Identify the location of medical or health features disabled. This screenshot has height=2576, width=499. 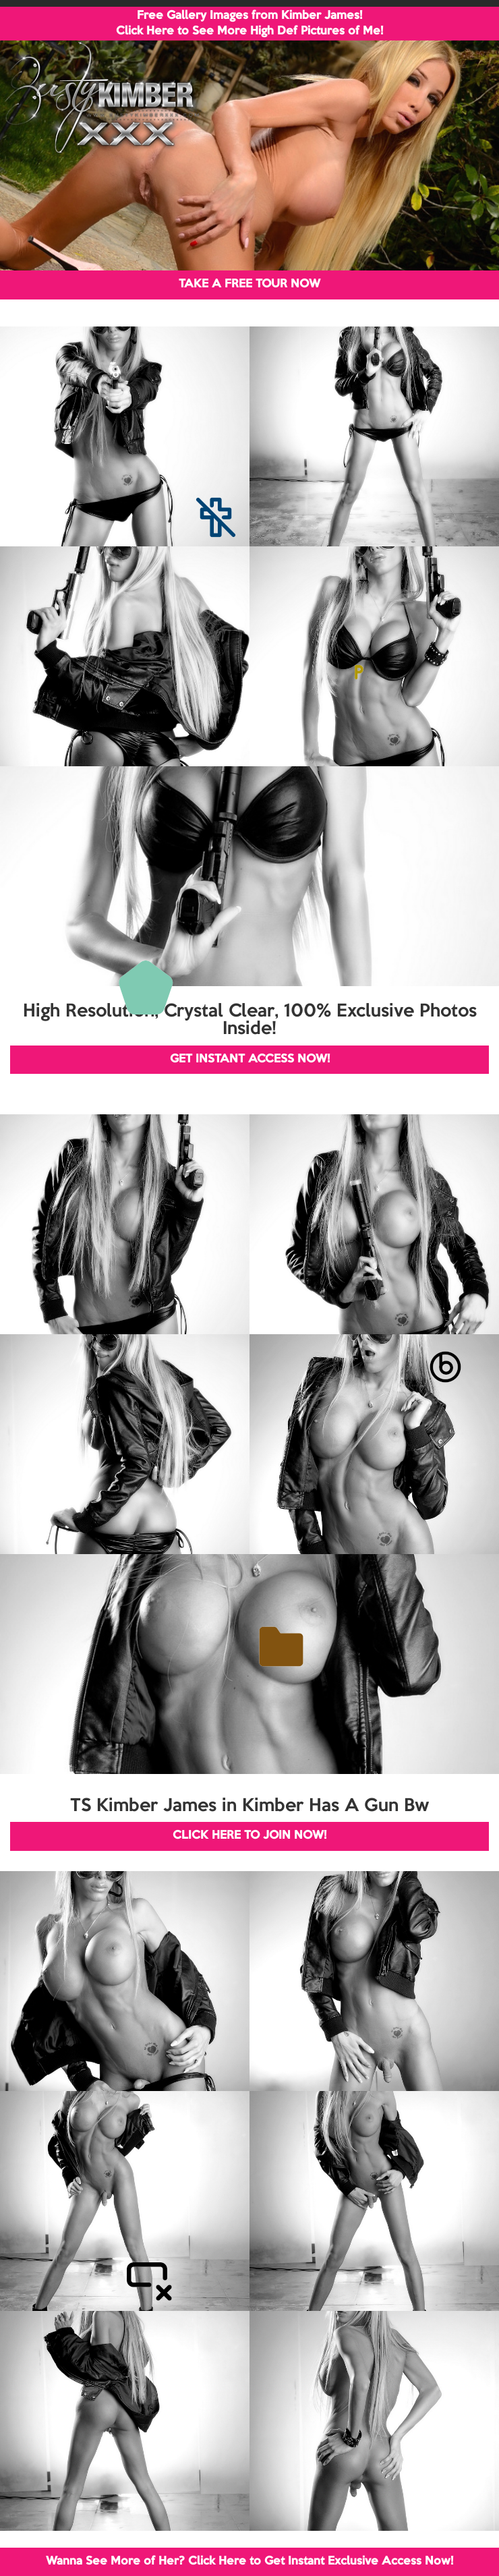
(216, 517).